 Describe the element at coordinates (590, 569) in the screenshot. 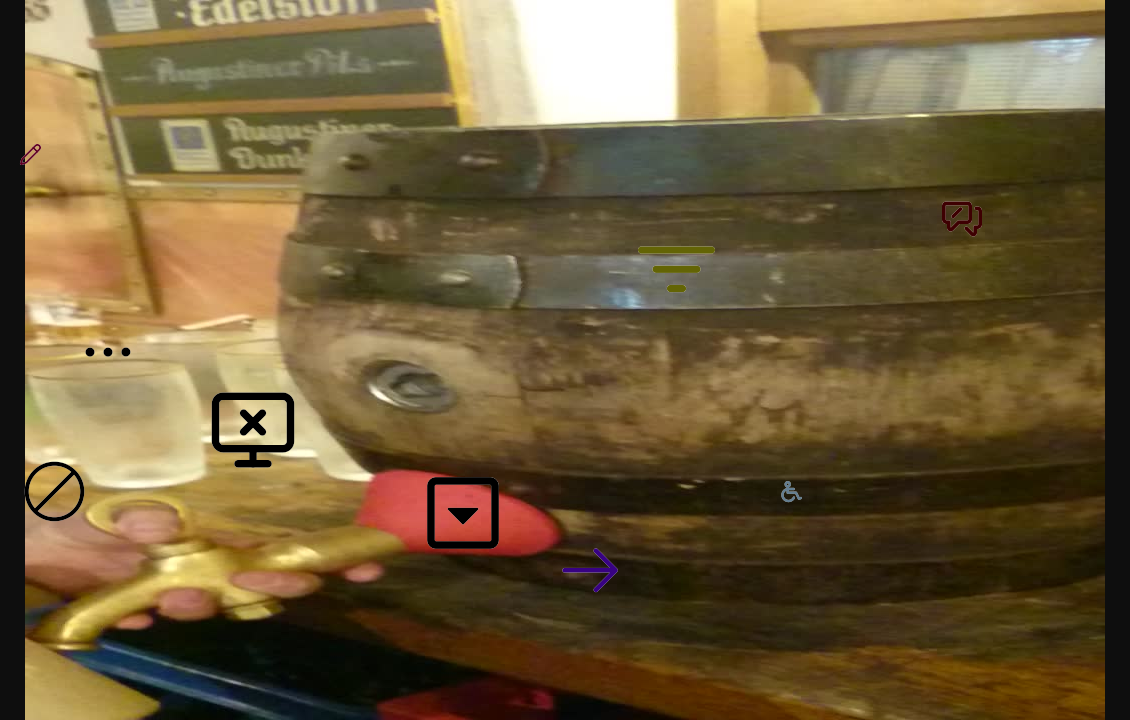

I see `navigate to the next item or page` at that location.